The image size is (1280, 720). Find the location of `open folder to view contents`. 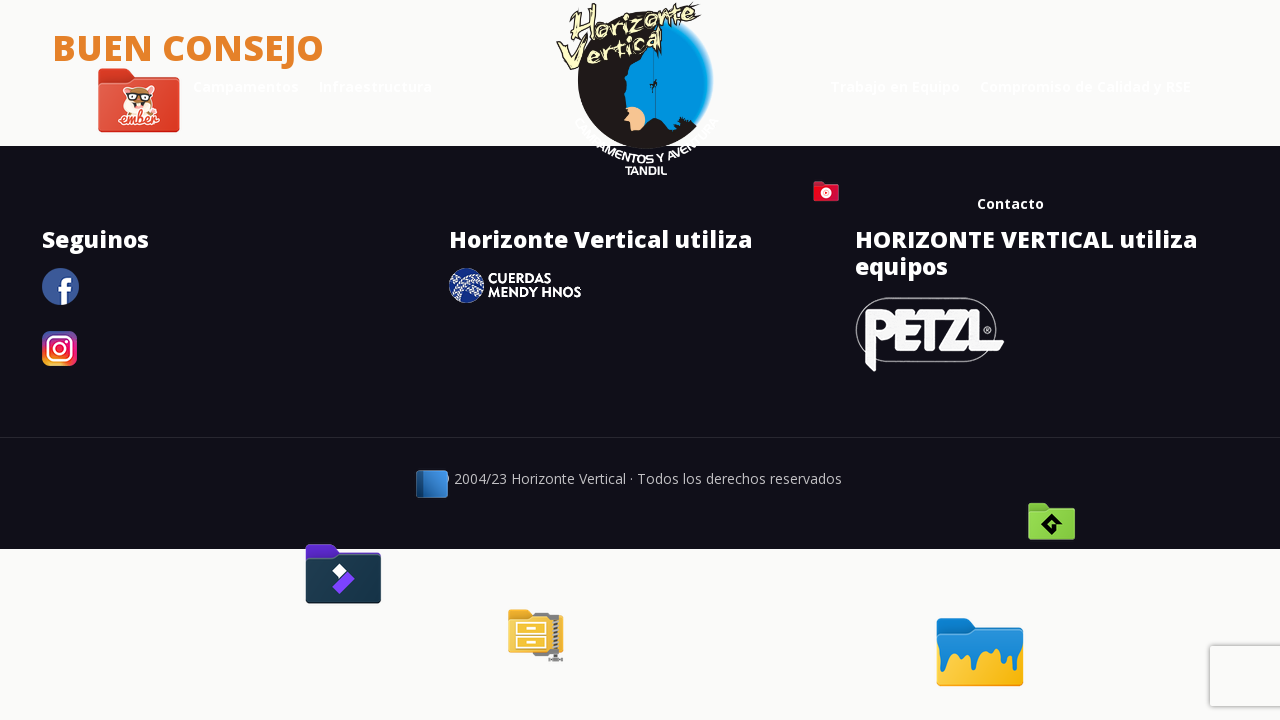

open folder to view contents is located at coordinates (979, 654).